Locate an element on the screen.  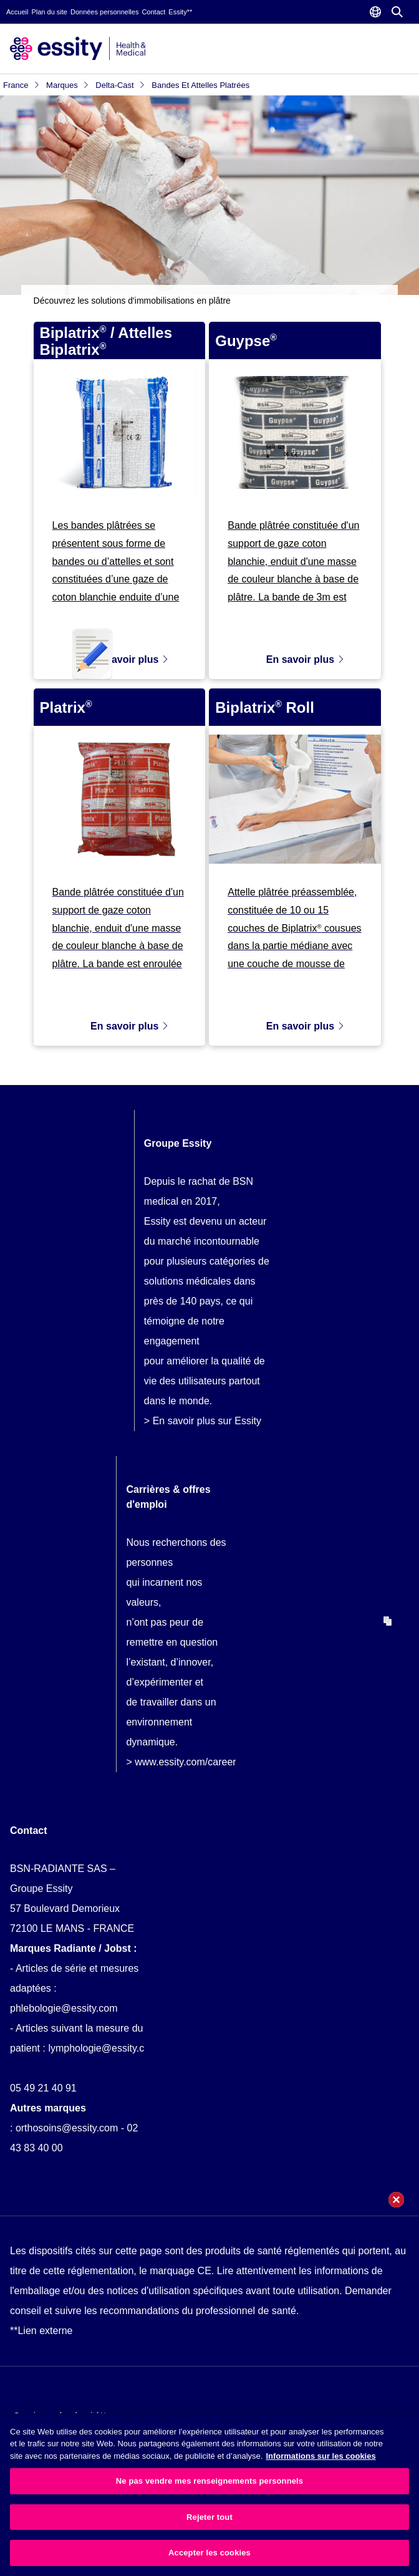
open gedit text editor is located at coordinates (92, 654).